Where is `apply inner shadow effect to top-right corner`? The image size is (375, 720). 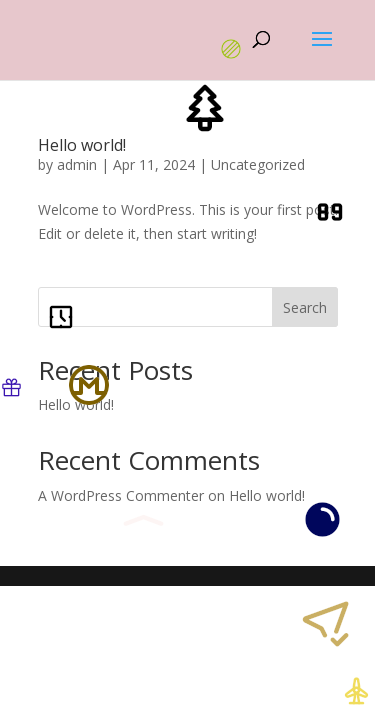
apply inner shadow effect to top-right corner is located at coordinates (322, 519).